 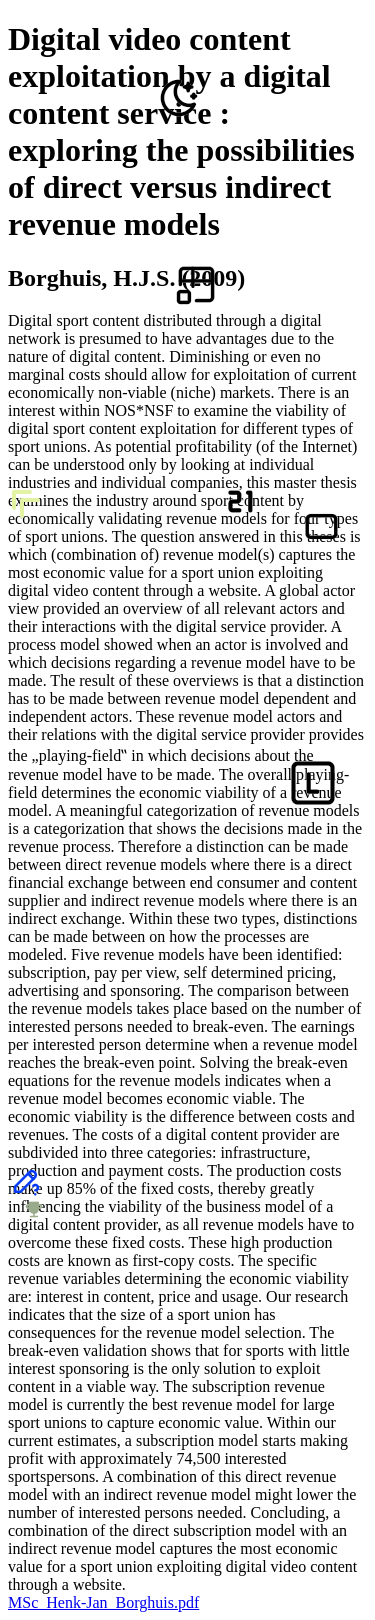 I want to click on view achievements or awards, so click(x=34, y=1209).